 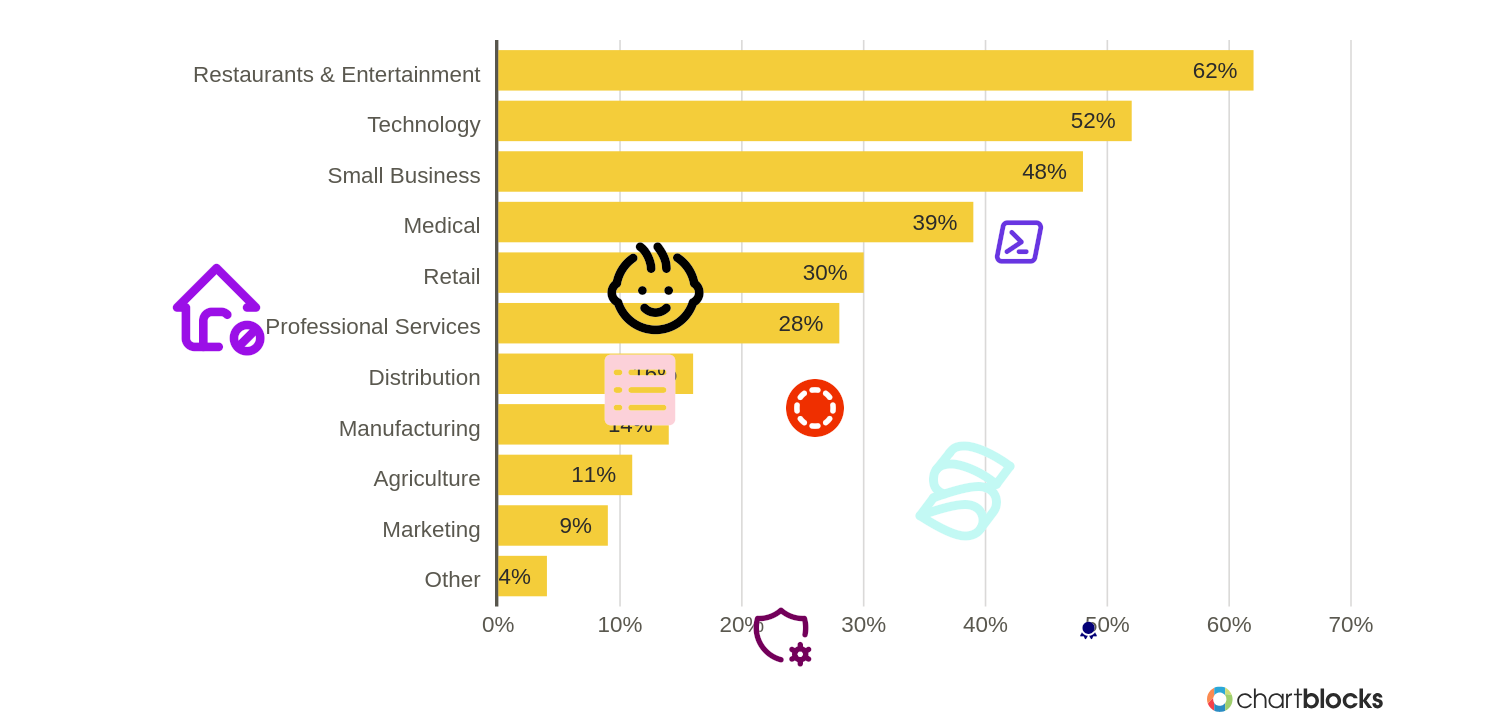 What do you see at coordinates (216, 307) in the screenshot?
I see `cancel home or residence selection` at bounding box center [216, 307].